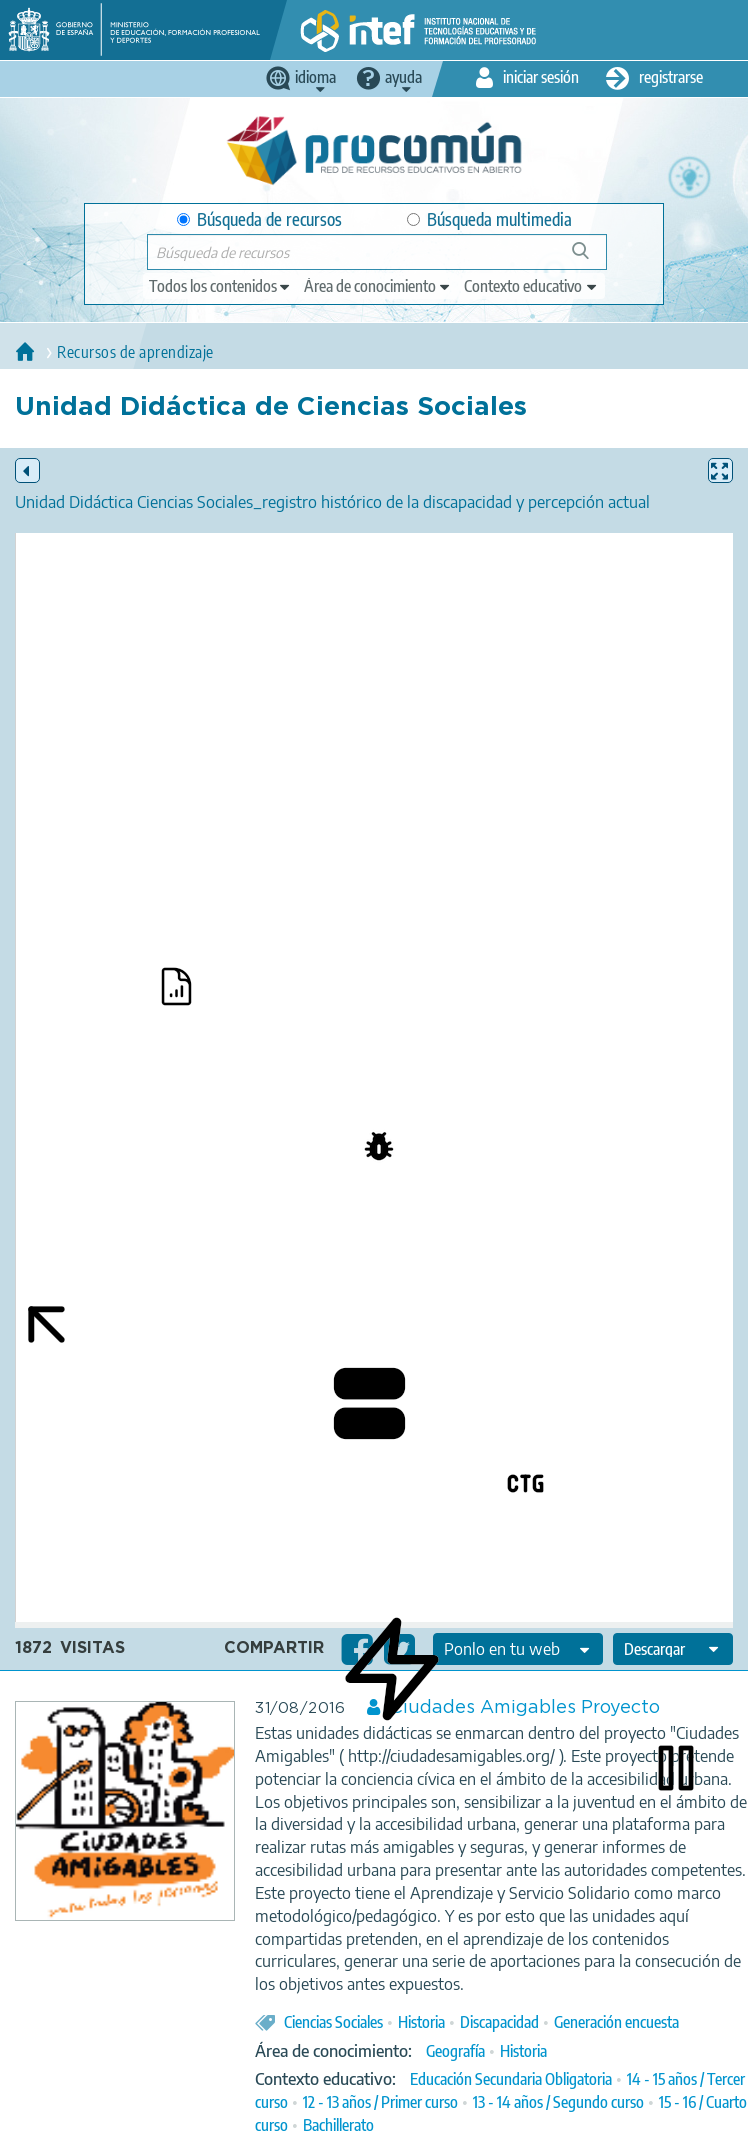  I want to click on find pest control services nearby, so click(379, 1146).